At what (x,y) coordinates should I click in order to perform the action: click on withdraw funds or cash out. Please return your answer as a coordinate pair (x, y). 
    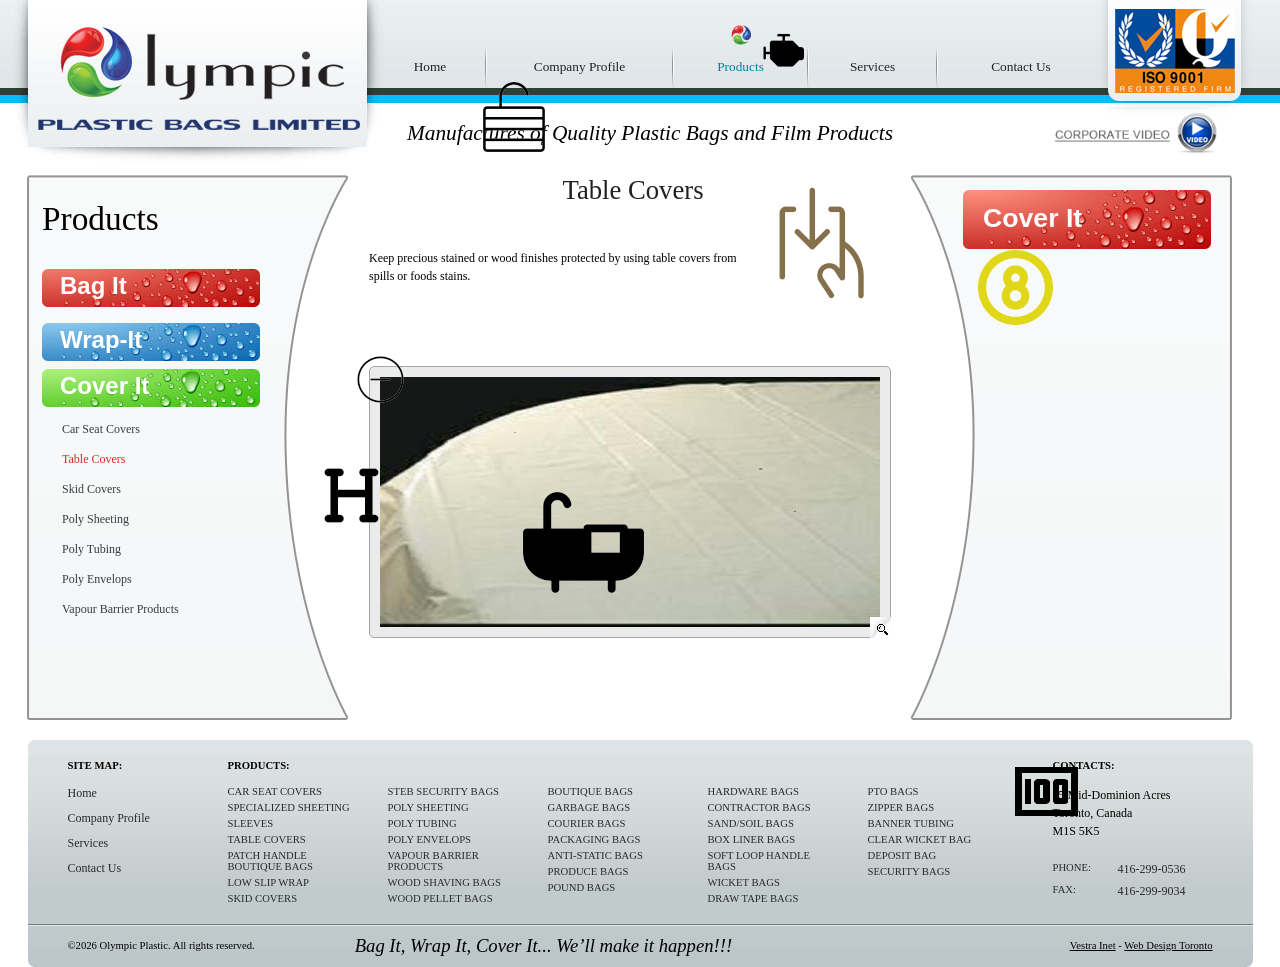
    Looking at the image, I should click on (816, 243).